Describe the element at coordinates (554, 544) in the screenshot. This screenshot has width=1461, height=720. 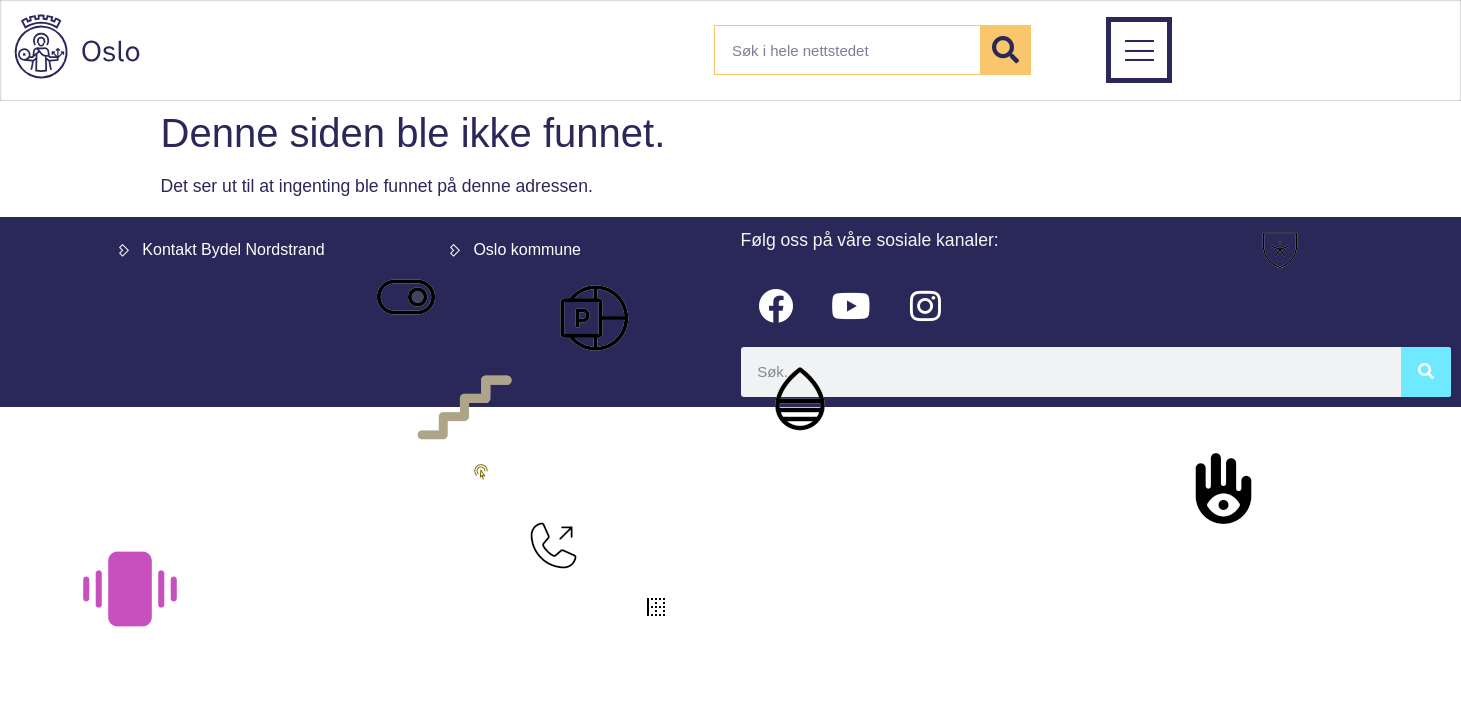
I see `make an outgoing call` at that location.